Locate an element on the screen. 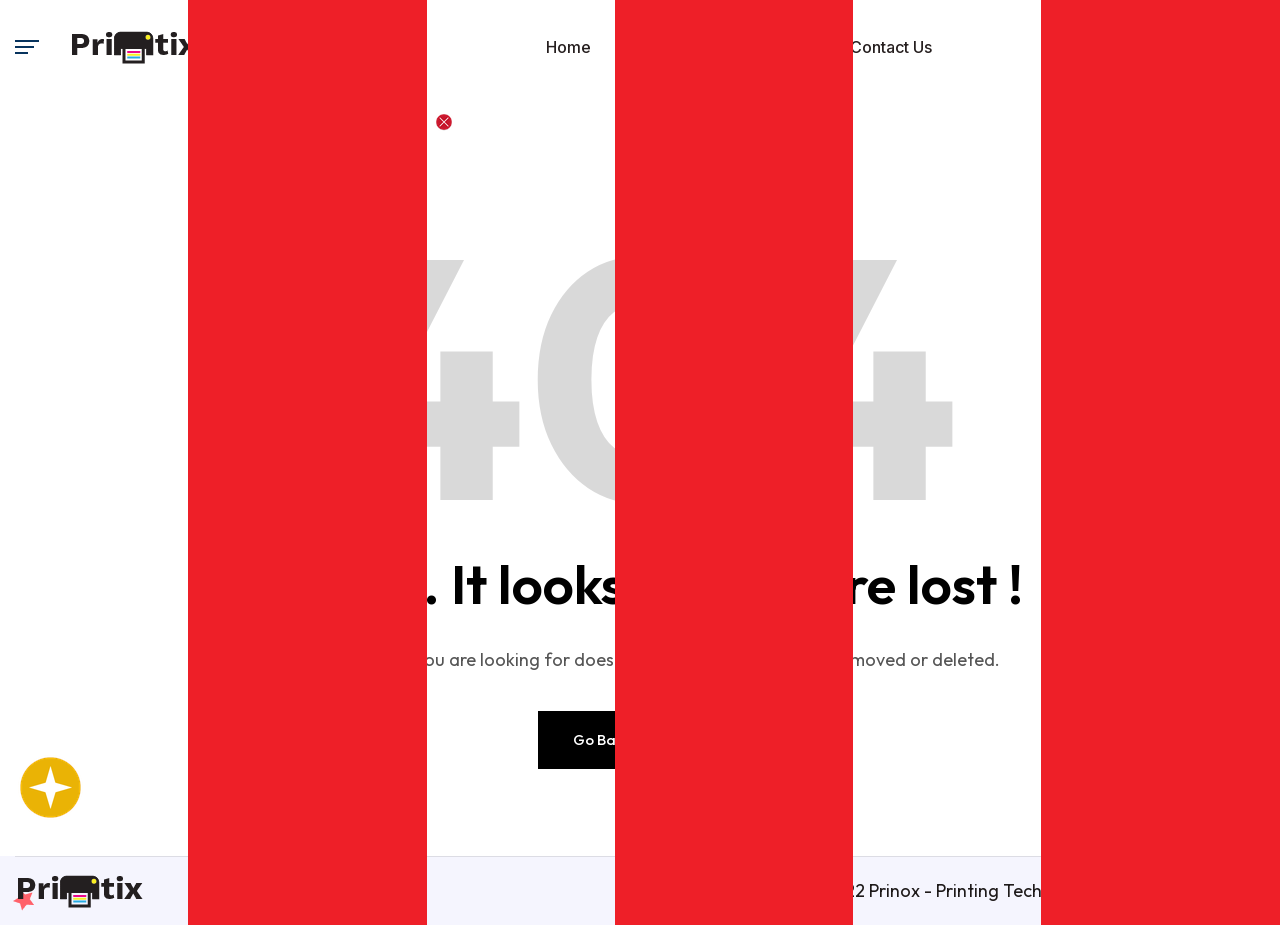 Image resolution: width=1280 pixels, height=925 pixels. trust or authorize a bluetooth device is located at coordinates (50, 787).